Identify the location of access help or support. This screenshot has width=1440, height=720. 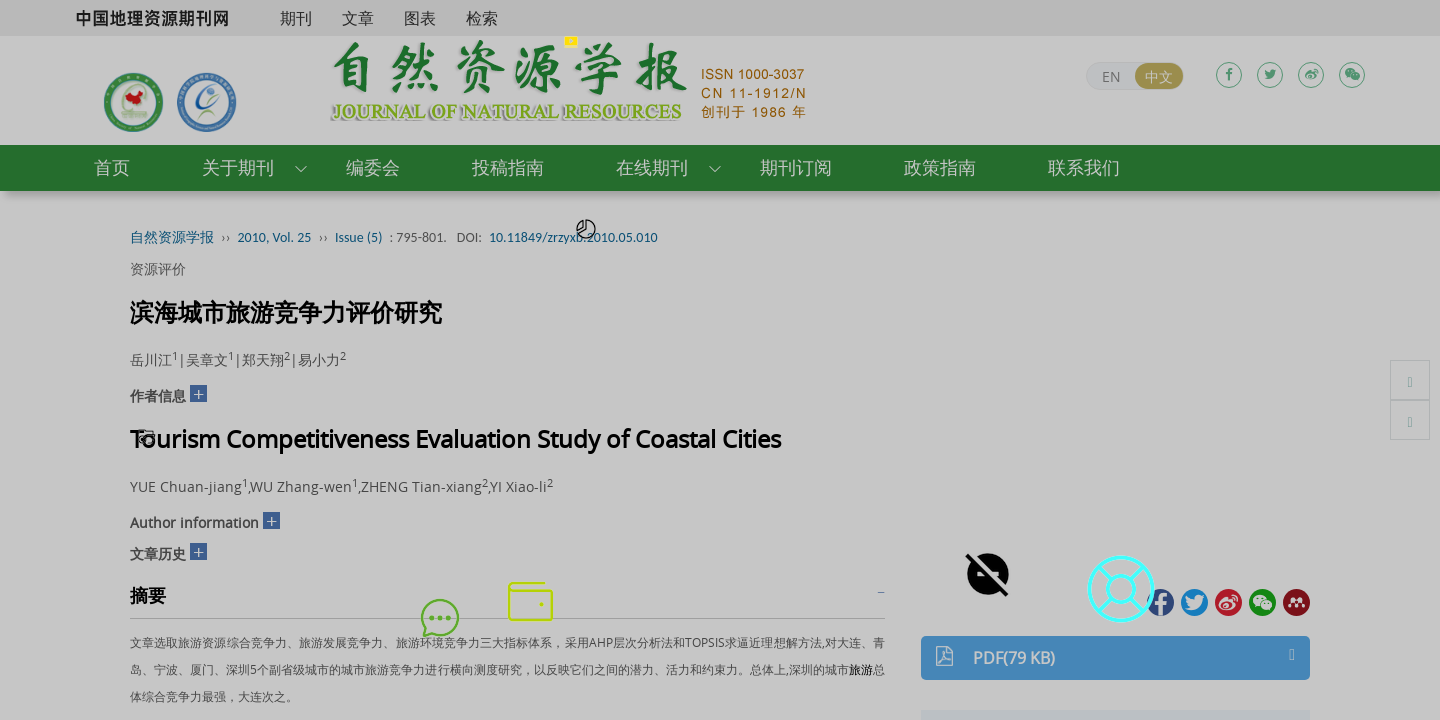
(1121, 589).